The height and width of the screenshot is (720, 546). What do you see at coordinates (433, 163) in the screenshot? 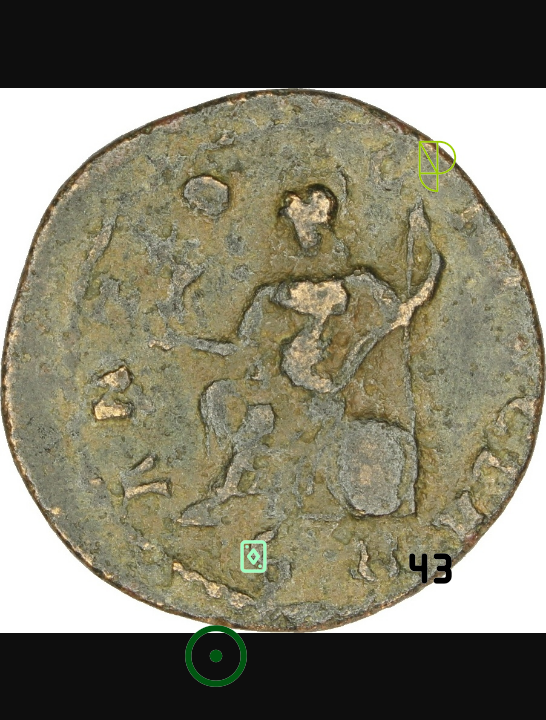
I see `phosphor icons library logo` at bounding box center [433, 163].